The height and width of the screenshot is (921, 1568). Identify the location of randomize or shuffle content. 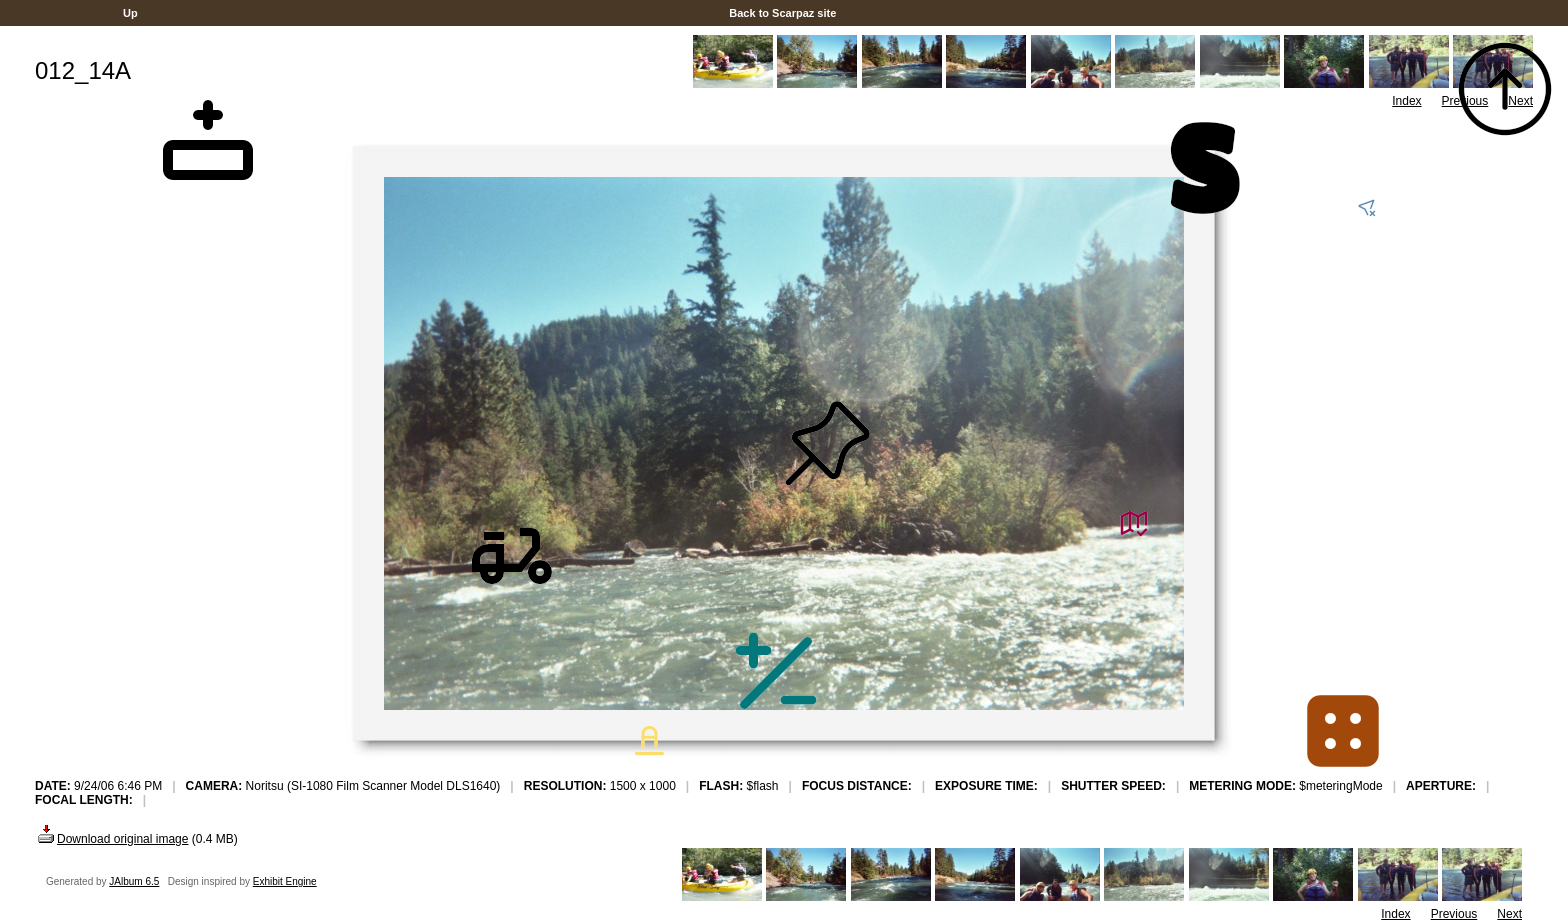
(1343, 731).